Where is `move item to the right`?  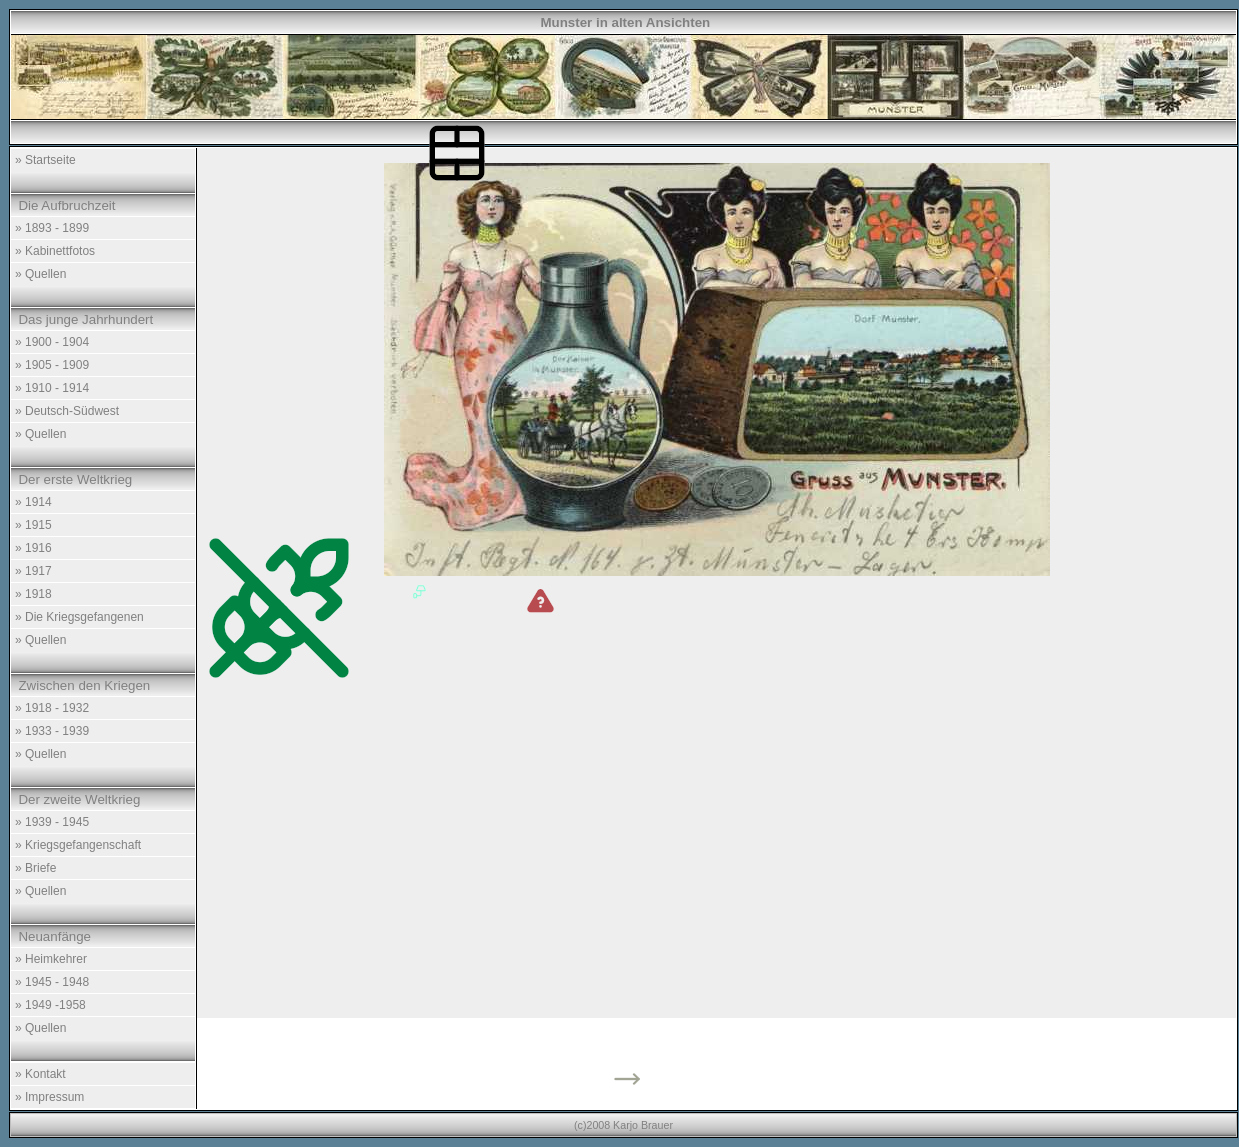
move item to the right is located at coordinates (627, 1079).